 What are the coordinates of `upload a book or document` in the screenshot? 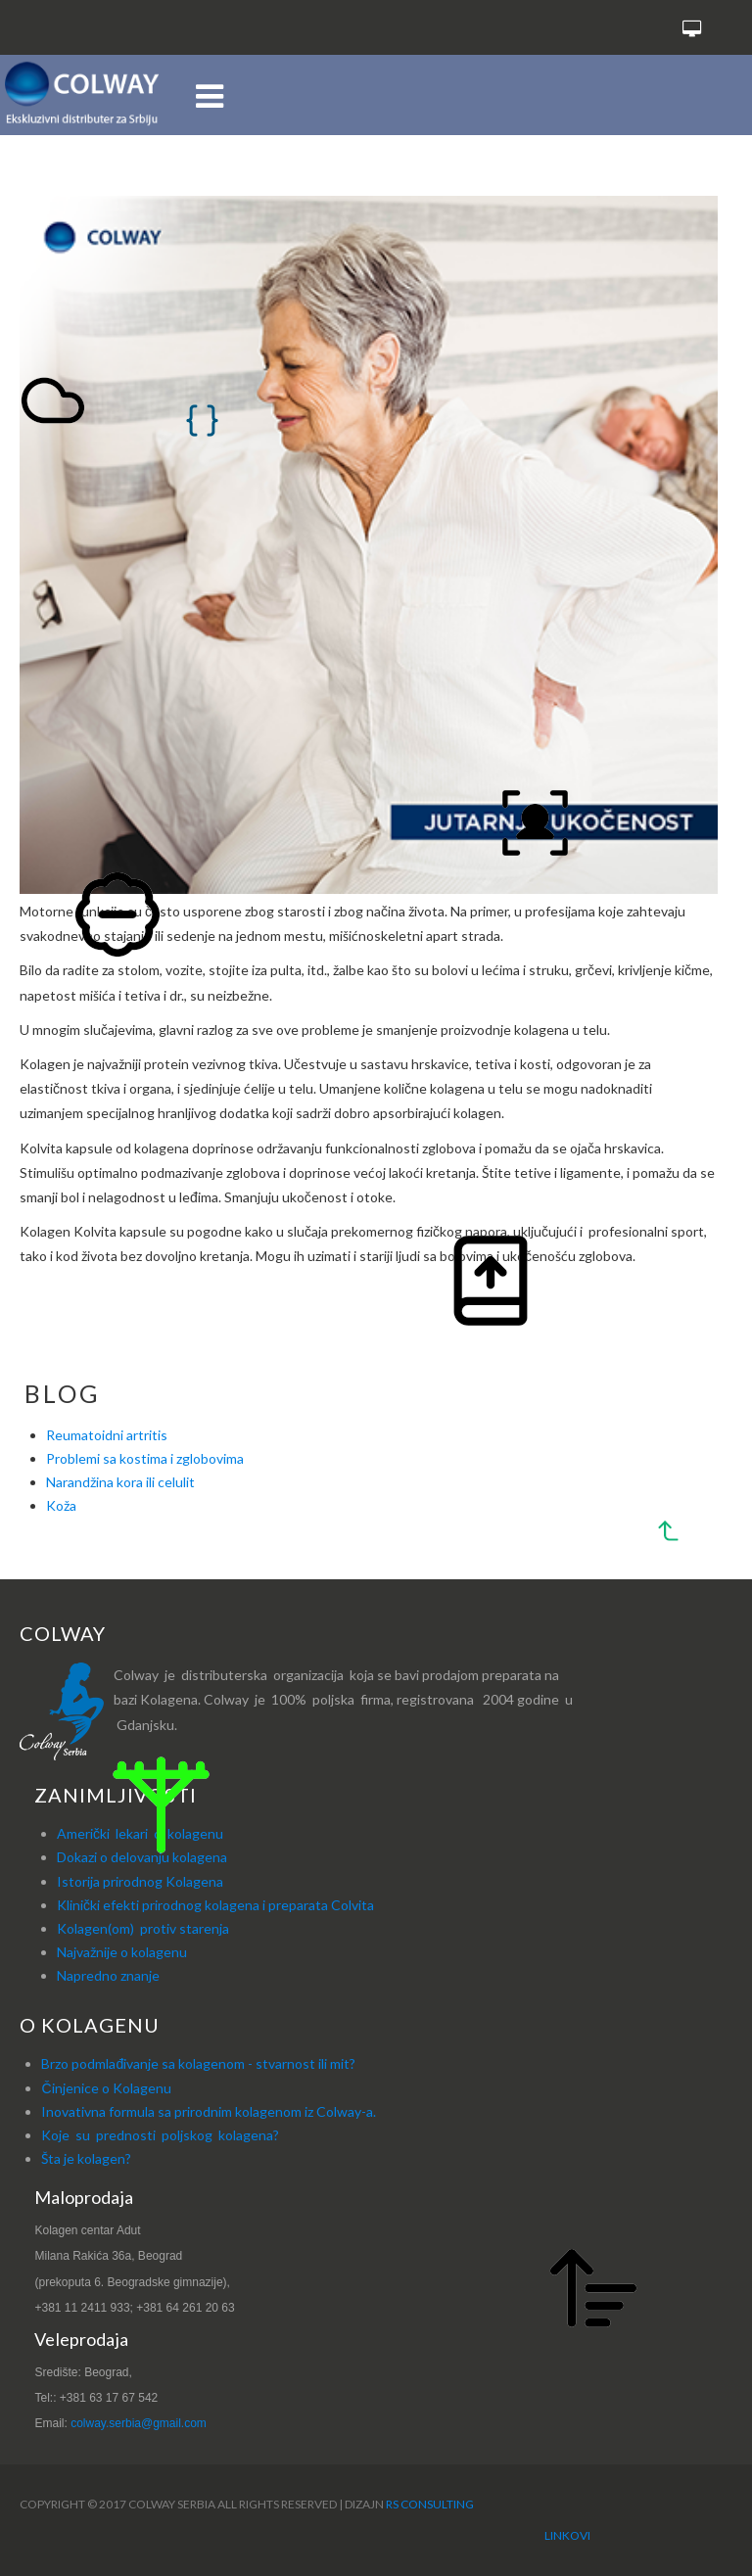 It's located at (491, 1281).